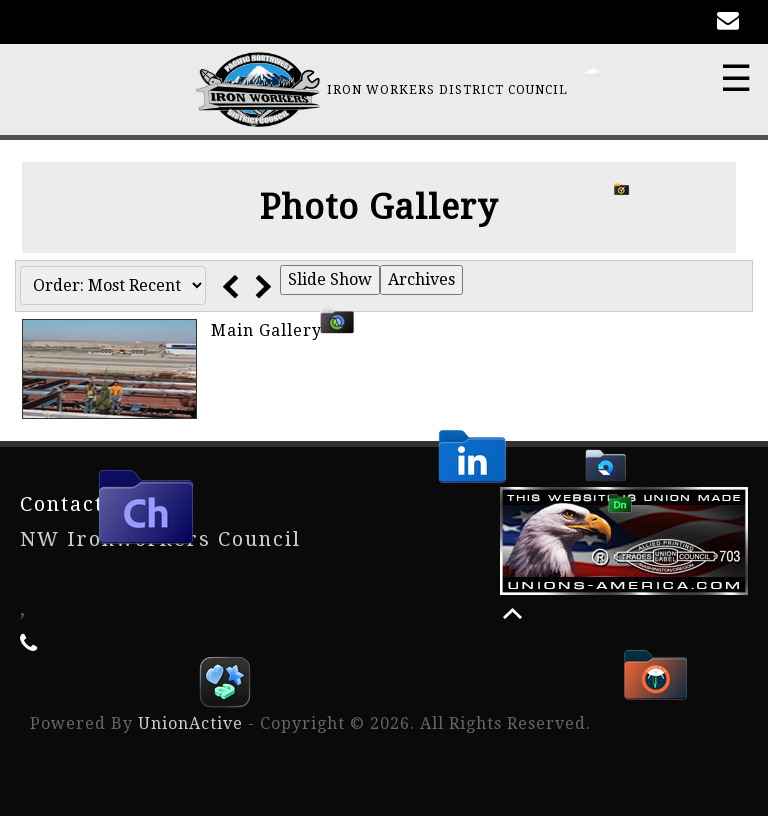  I want to click on open android 14 system folder, so click(655, 676).